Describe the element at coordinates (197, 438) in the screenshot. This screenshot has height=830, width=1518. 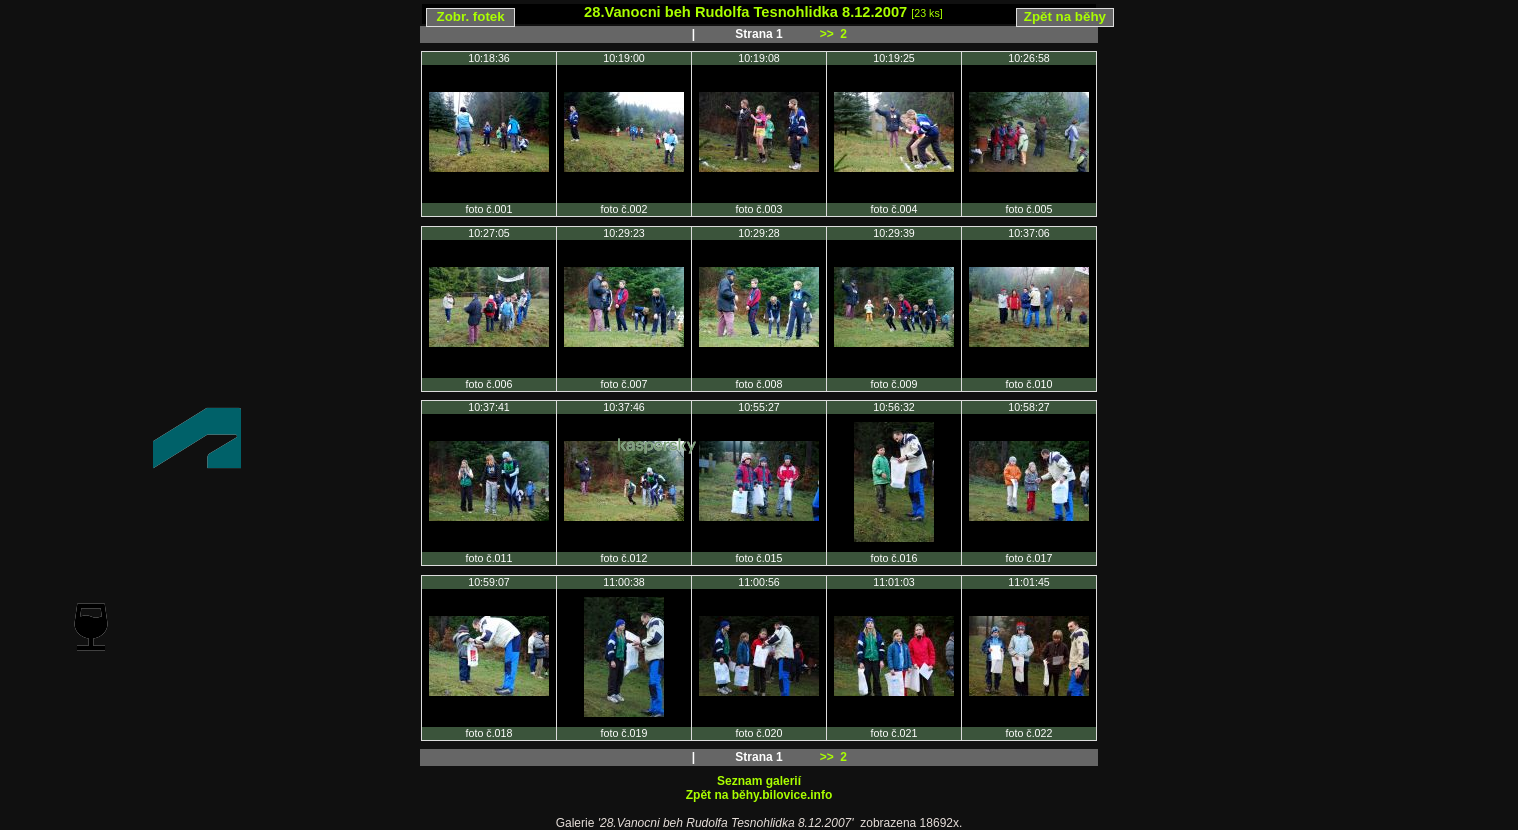
I see `autodesk logo` at that location.